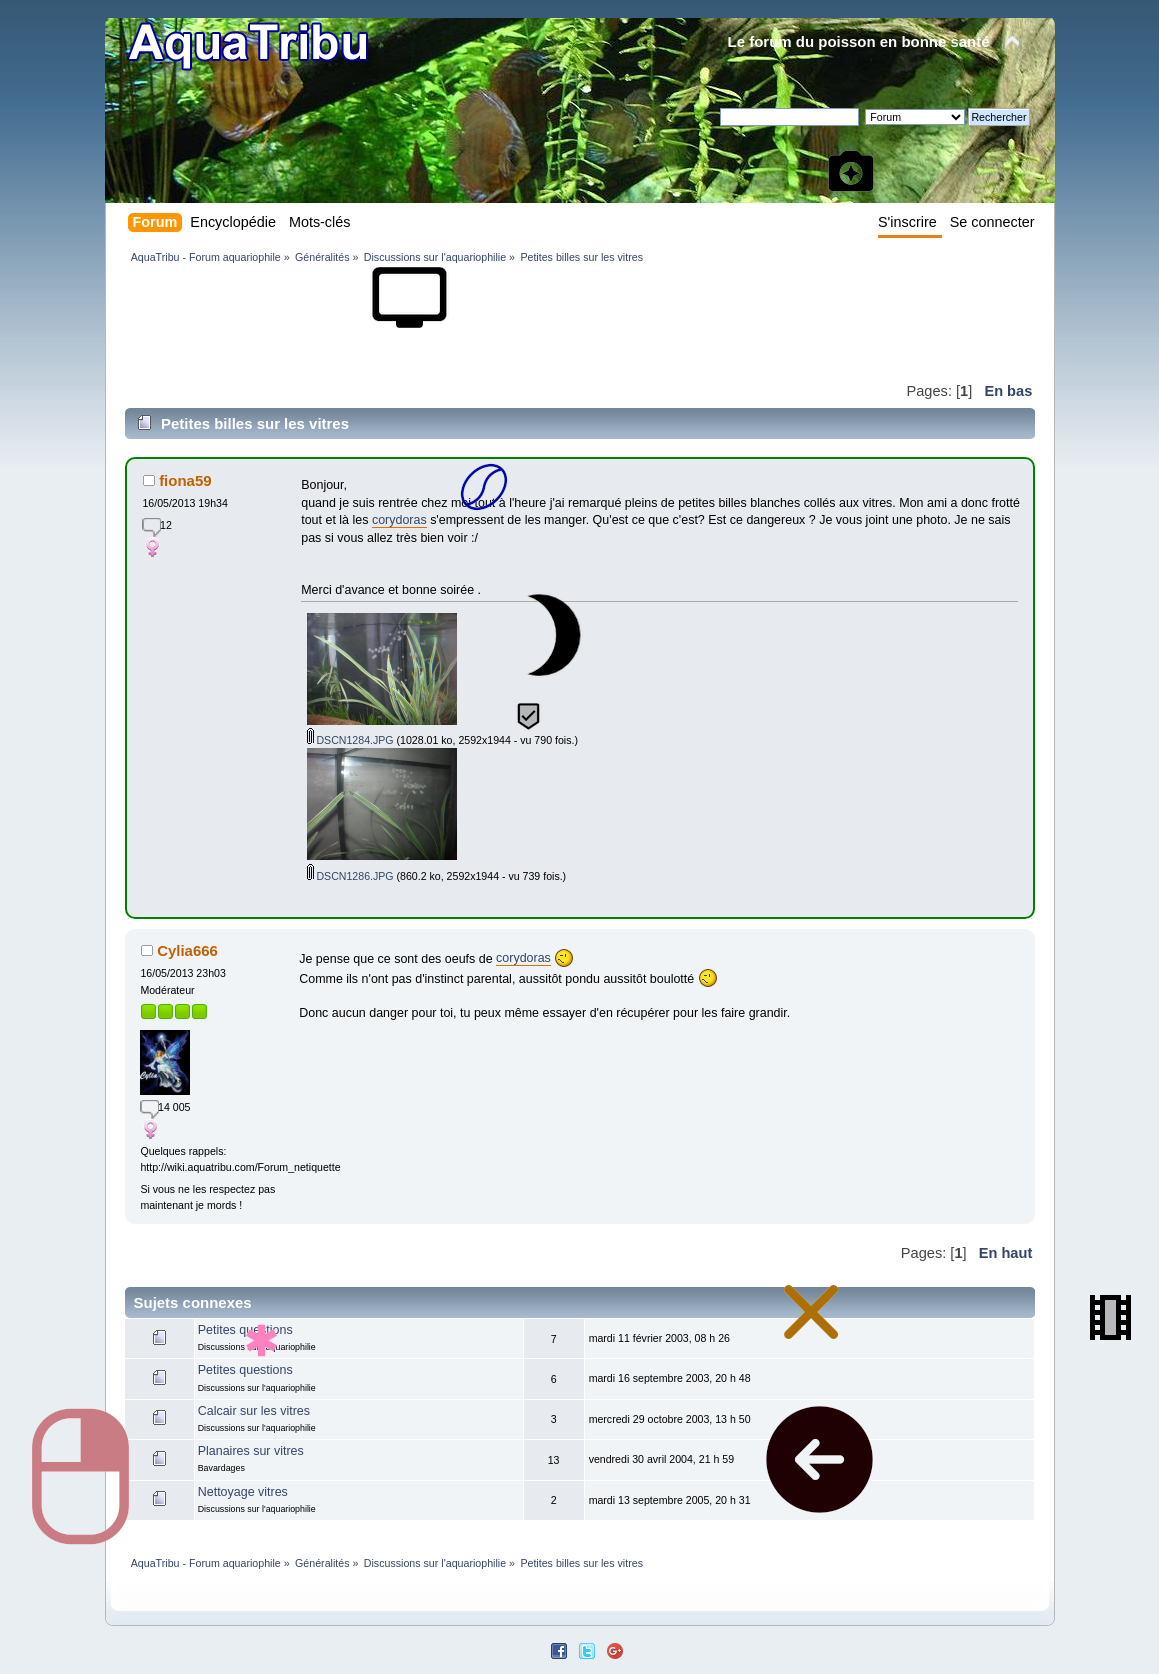 Image resolution: width=1159 pixels, height=1674 pixels. What do you see at coordinates (80, 1476) in the screenshot?
I see `right-click action indicator` at bounding box center [80, 1476].